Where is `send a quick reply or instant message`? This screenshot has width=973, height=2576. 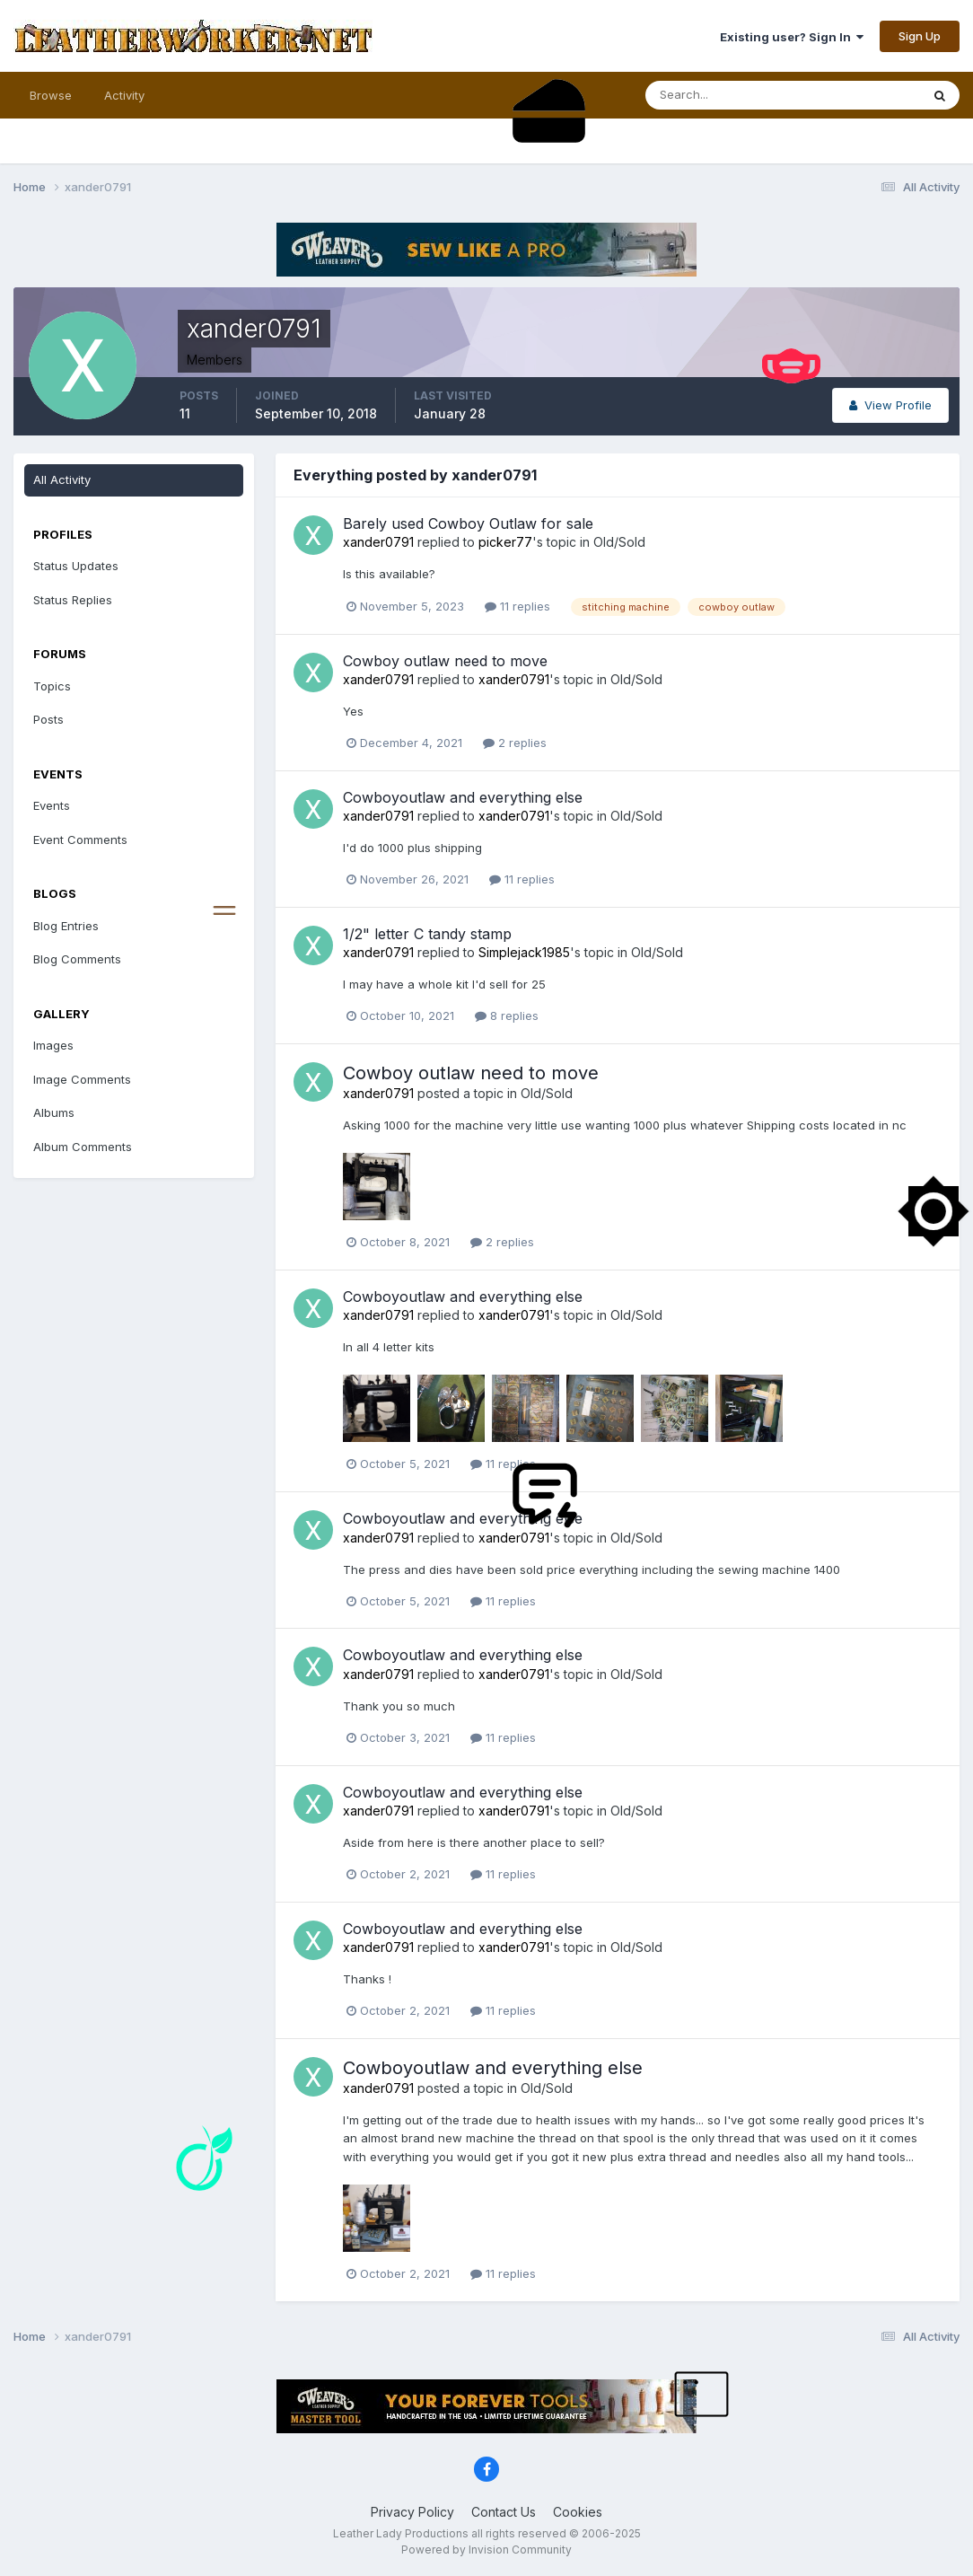 send a quick reply or instant message is located at coordinates (545, 1492).